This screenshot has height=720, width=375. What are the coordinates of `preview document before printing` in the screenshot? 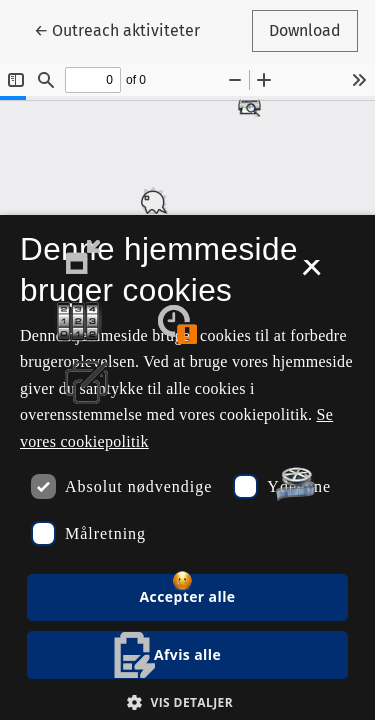 It's located at (249, 106).